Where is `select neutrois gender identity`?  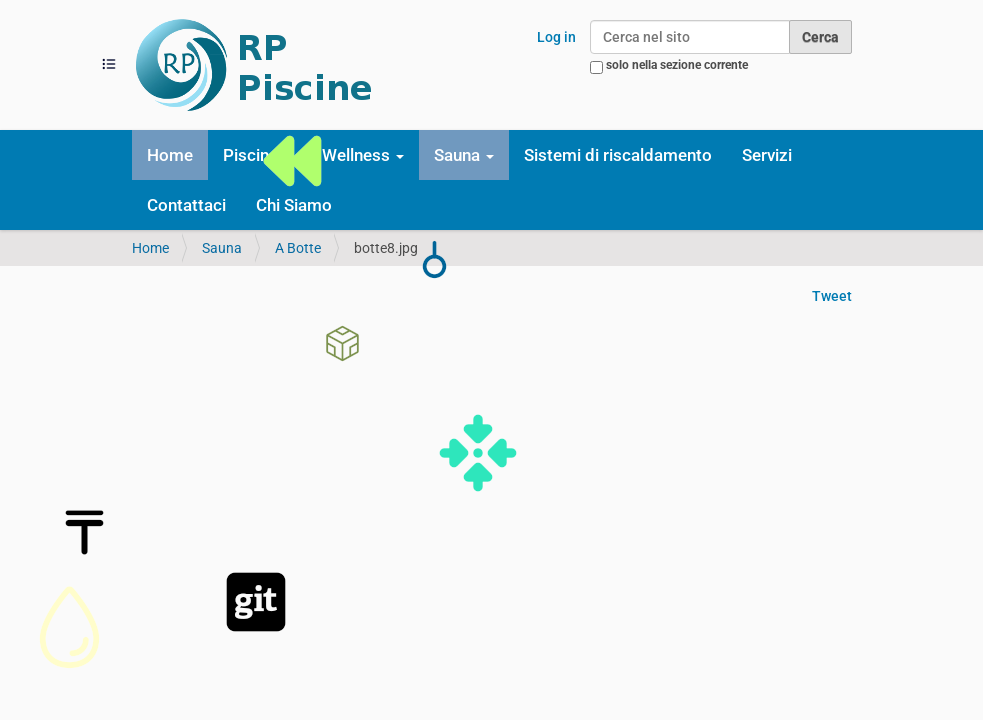 select neutrois gender identity is located at coordinates (434, 260).